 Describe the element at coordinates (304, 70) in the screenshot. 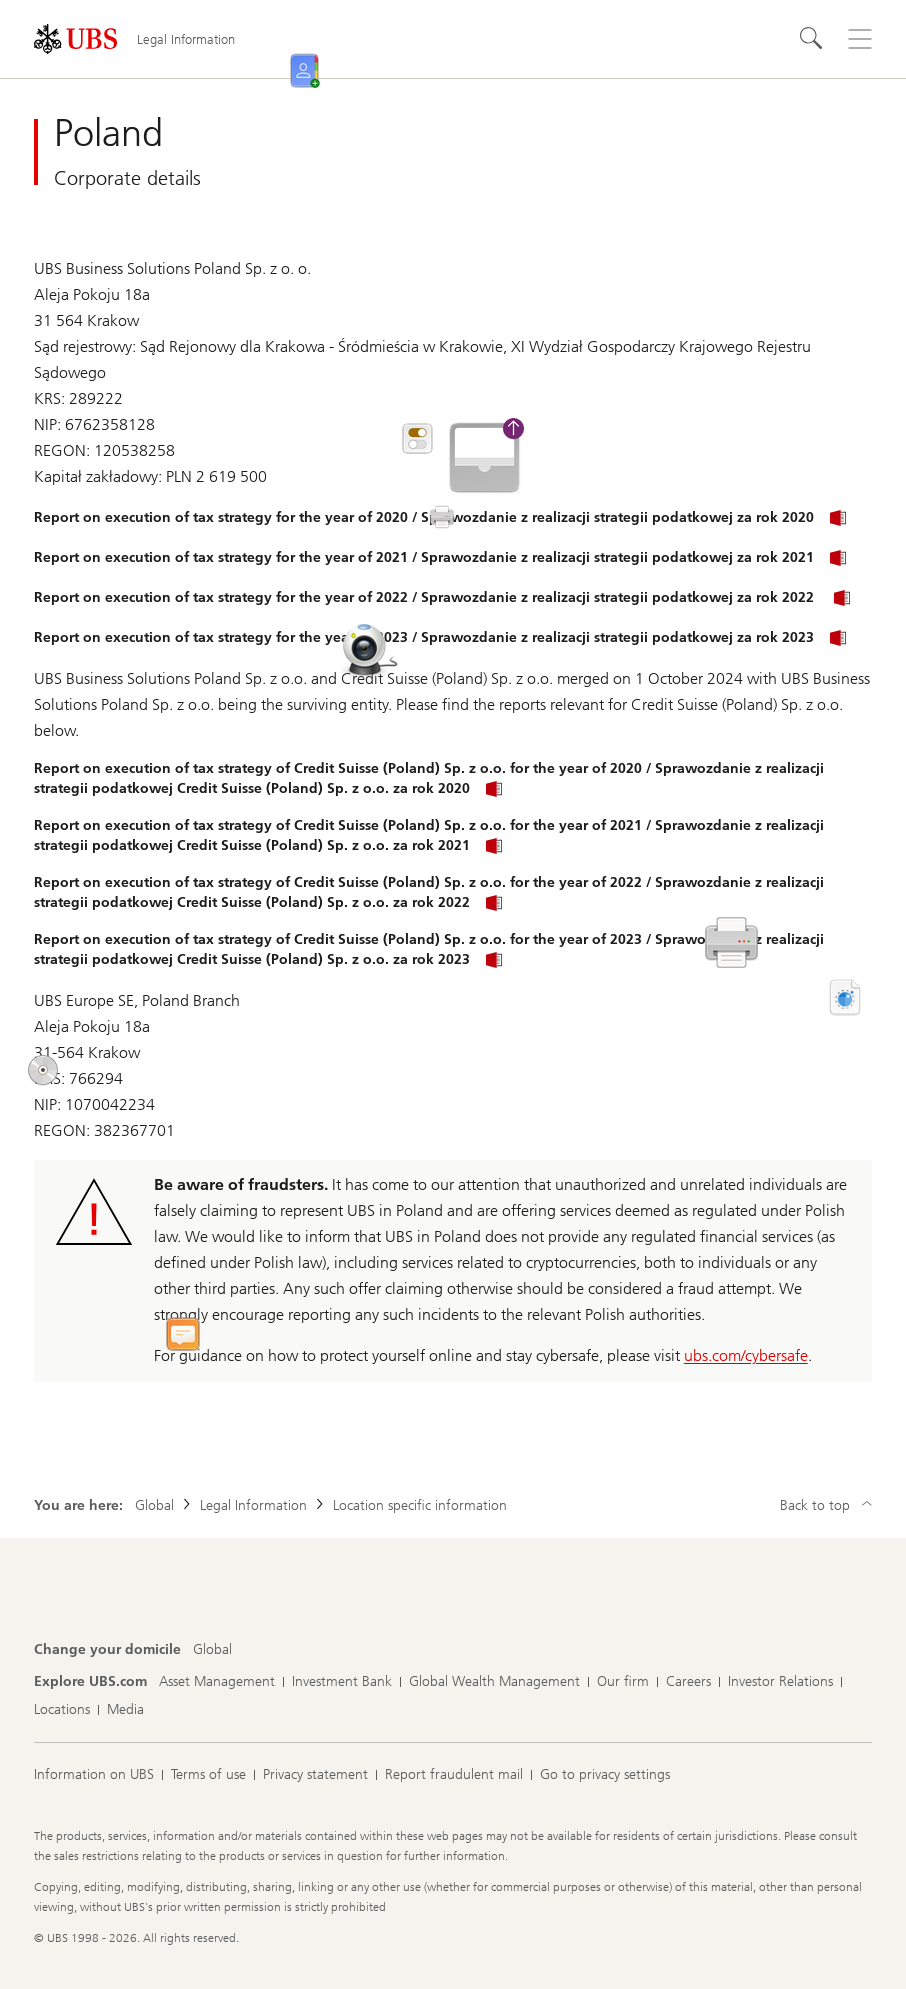

I see `create a new contact in your address book` at that location.